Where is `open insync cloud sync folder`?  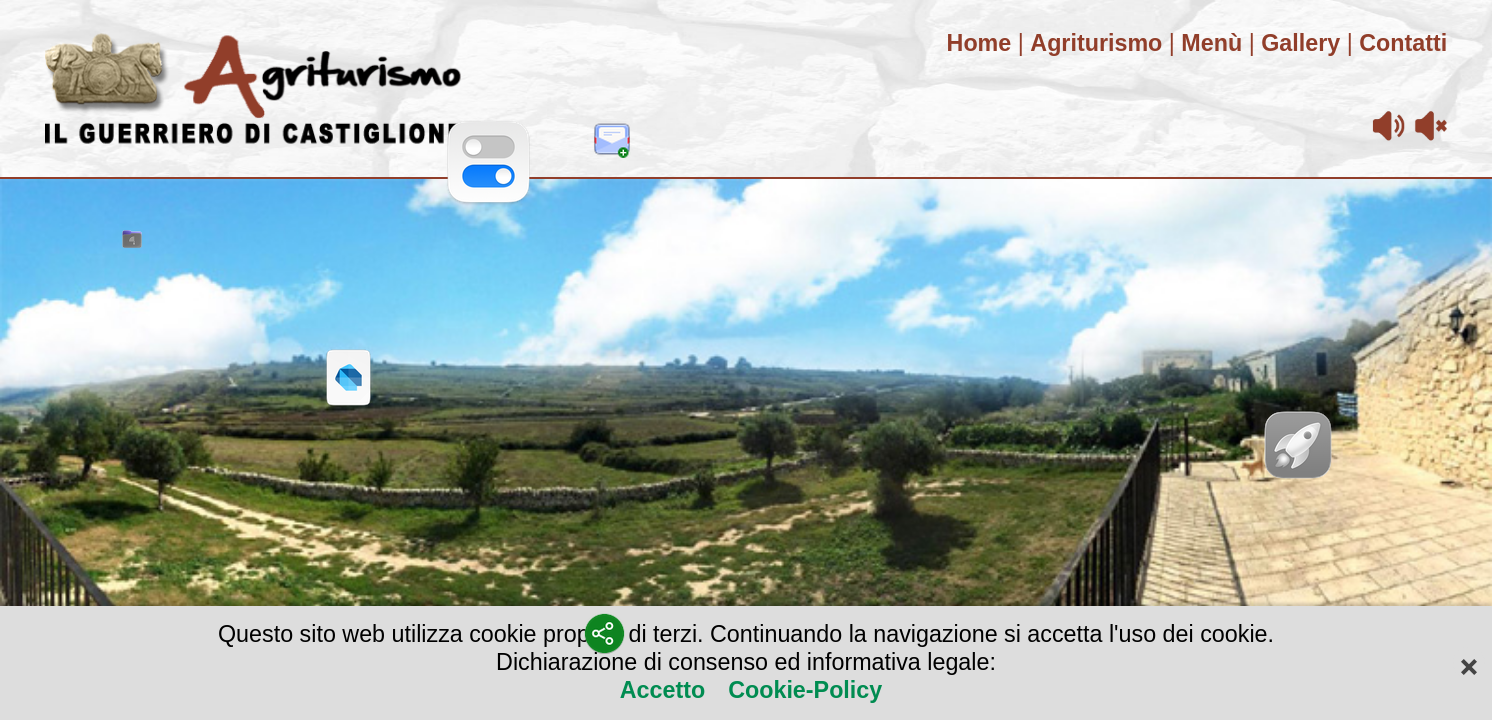 open insync cloud sync folder is located at coordinates (132, 239).